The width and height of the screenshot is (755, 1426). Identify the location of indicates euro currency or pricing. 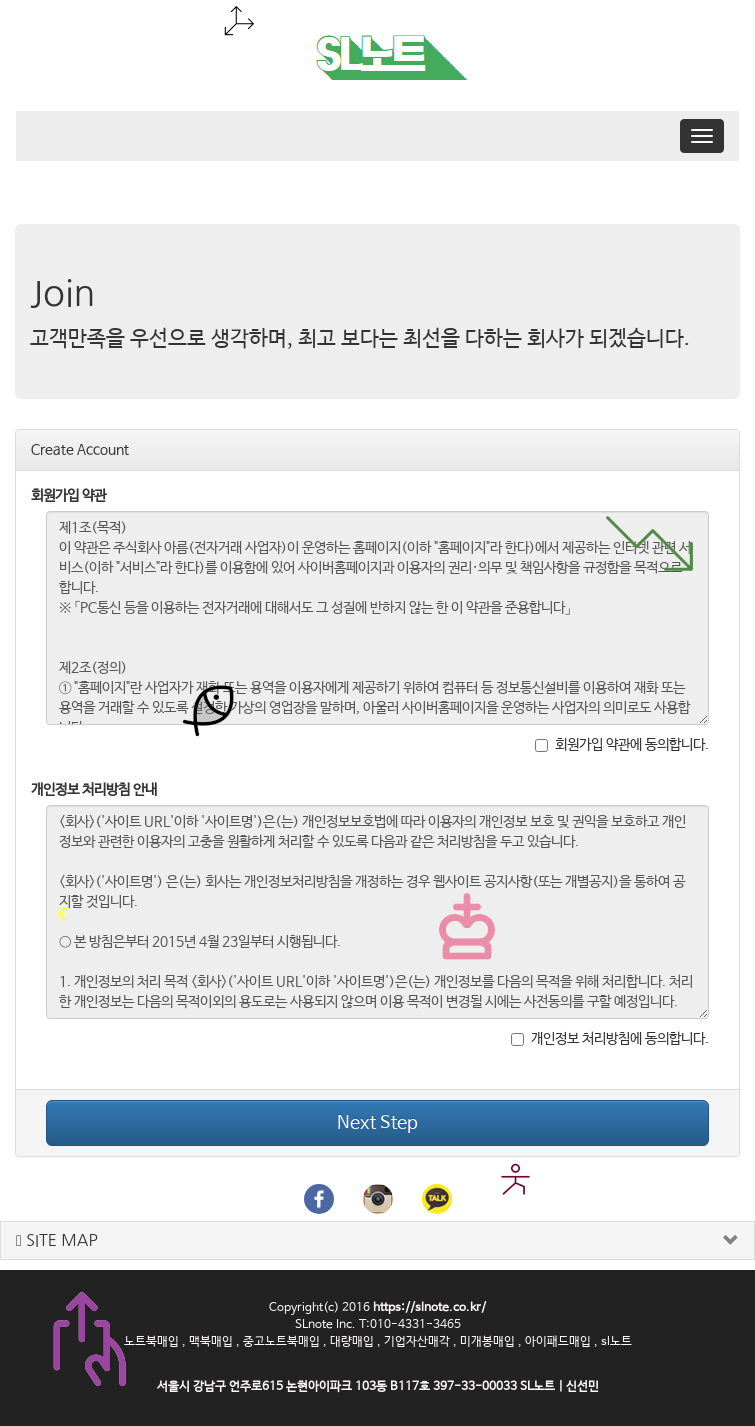
(63, 914).